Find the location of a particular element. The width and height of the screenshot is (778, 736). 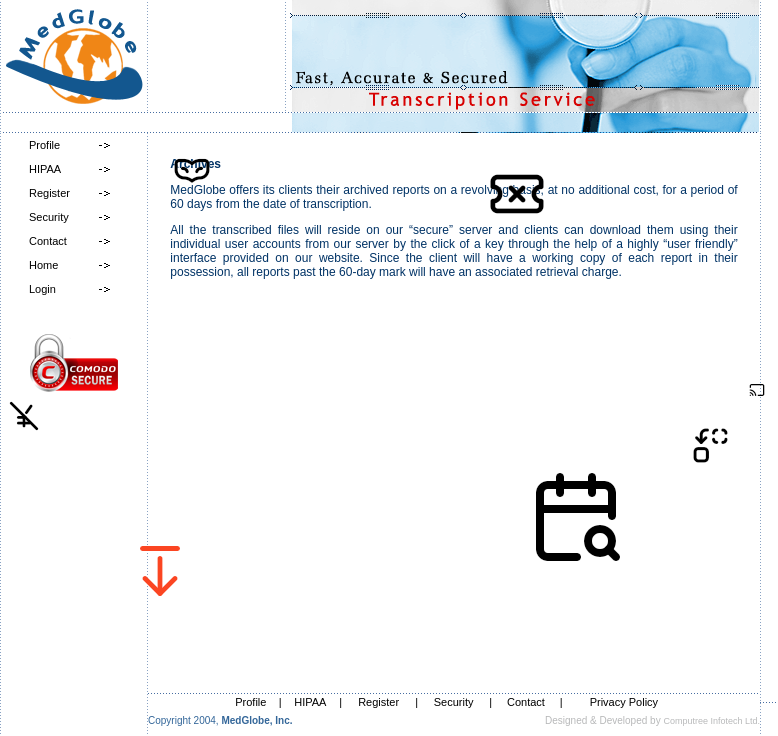

enable incognito or private browsing mode is located at coordinates (192, 170).